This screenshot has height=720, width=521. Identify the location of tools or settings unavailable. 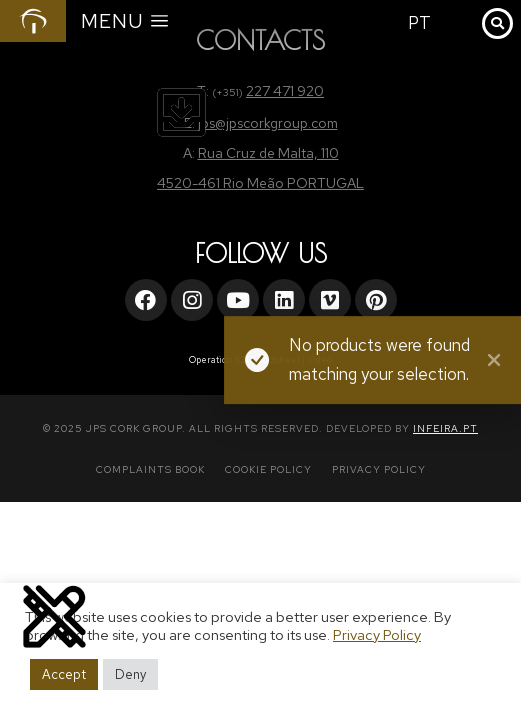
(54, 616).